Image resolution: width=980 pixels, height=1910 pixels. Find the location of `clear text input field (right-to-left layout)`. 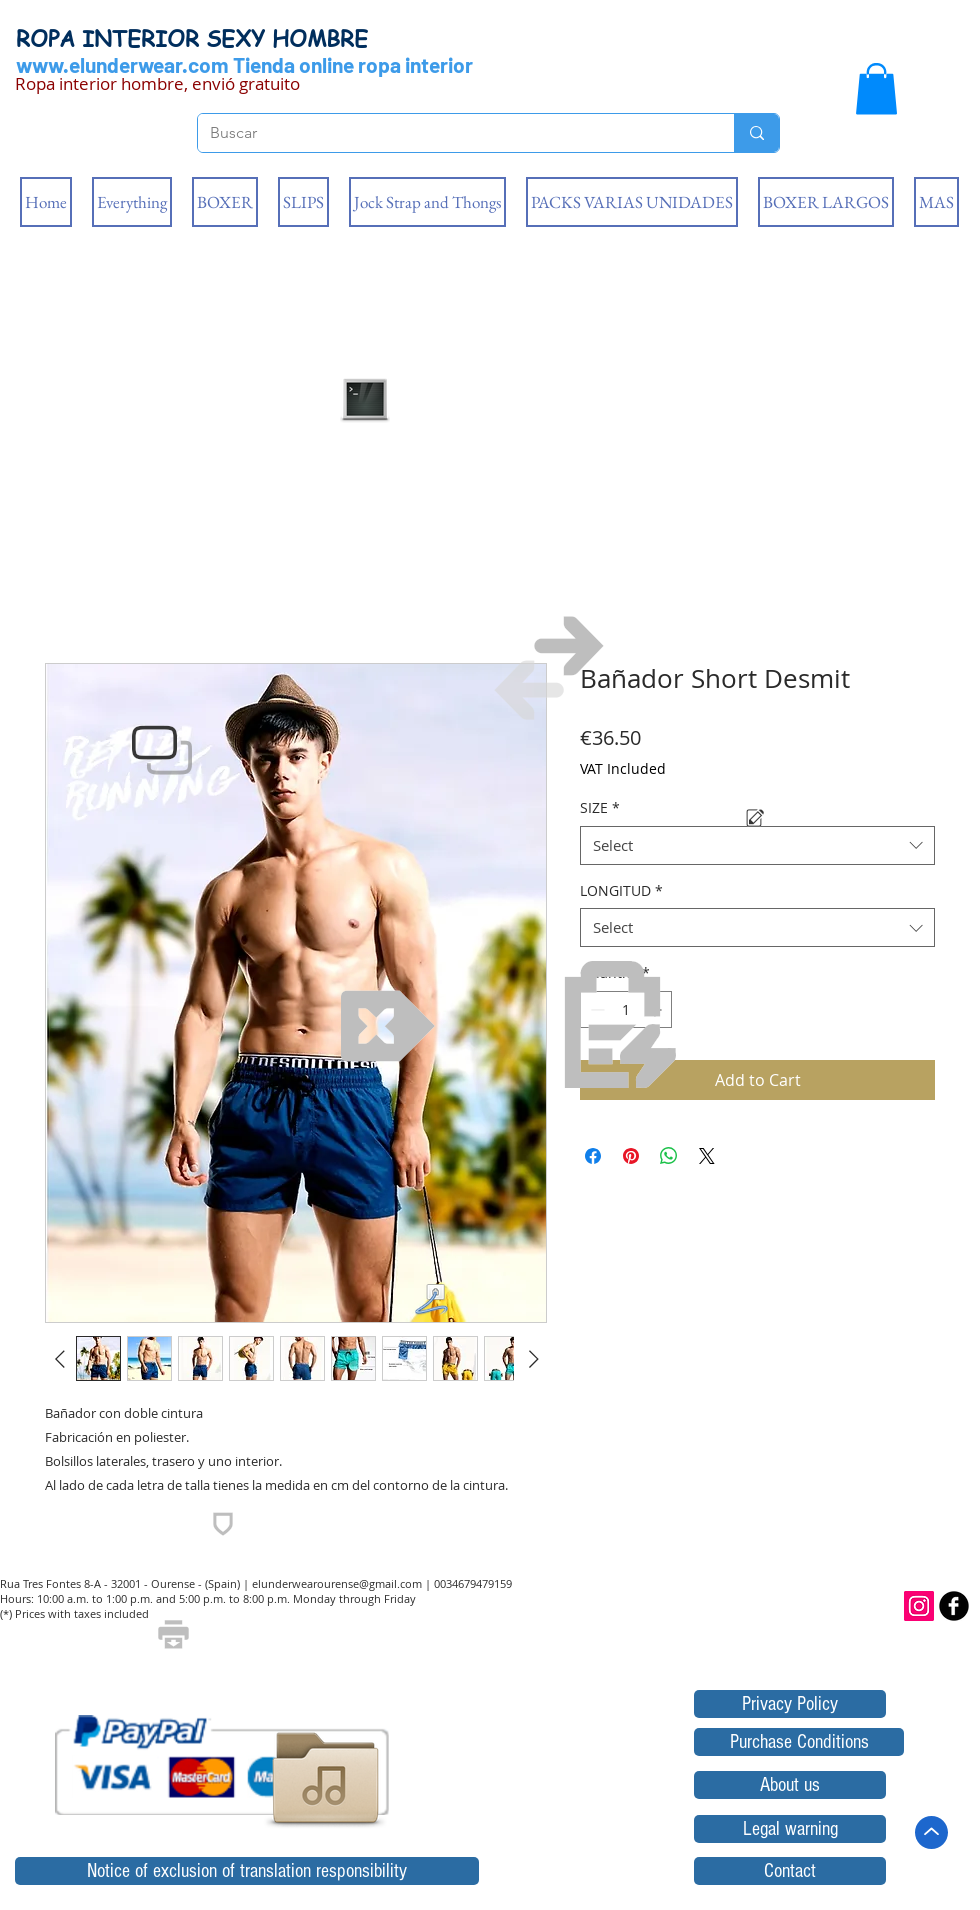

clear text input field (right-to-left layout) is located at coordinates (388, 1026).